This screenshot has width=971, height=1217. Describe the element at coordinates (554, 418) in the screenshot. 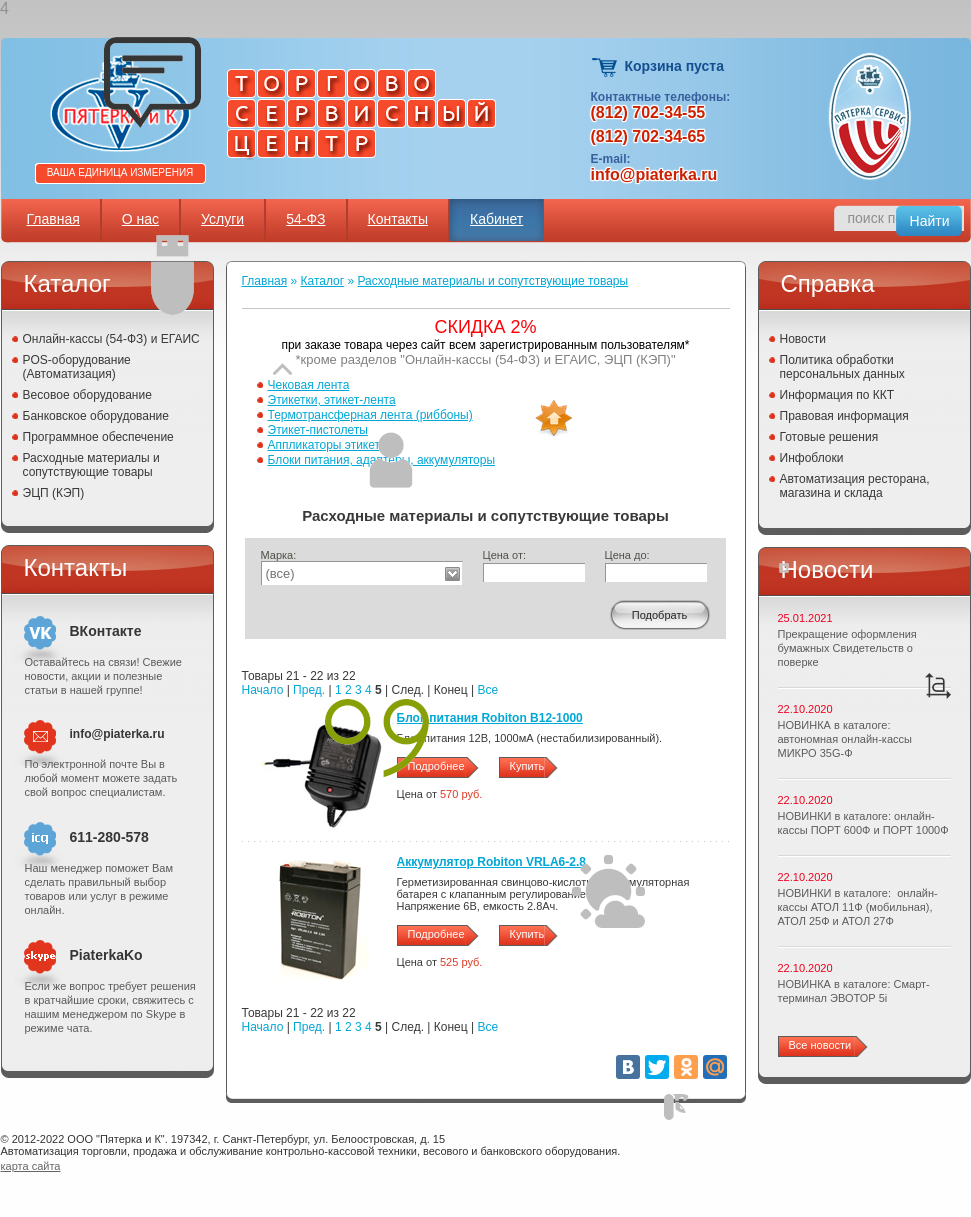

I see `indicates a software update is available` at that location.